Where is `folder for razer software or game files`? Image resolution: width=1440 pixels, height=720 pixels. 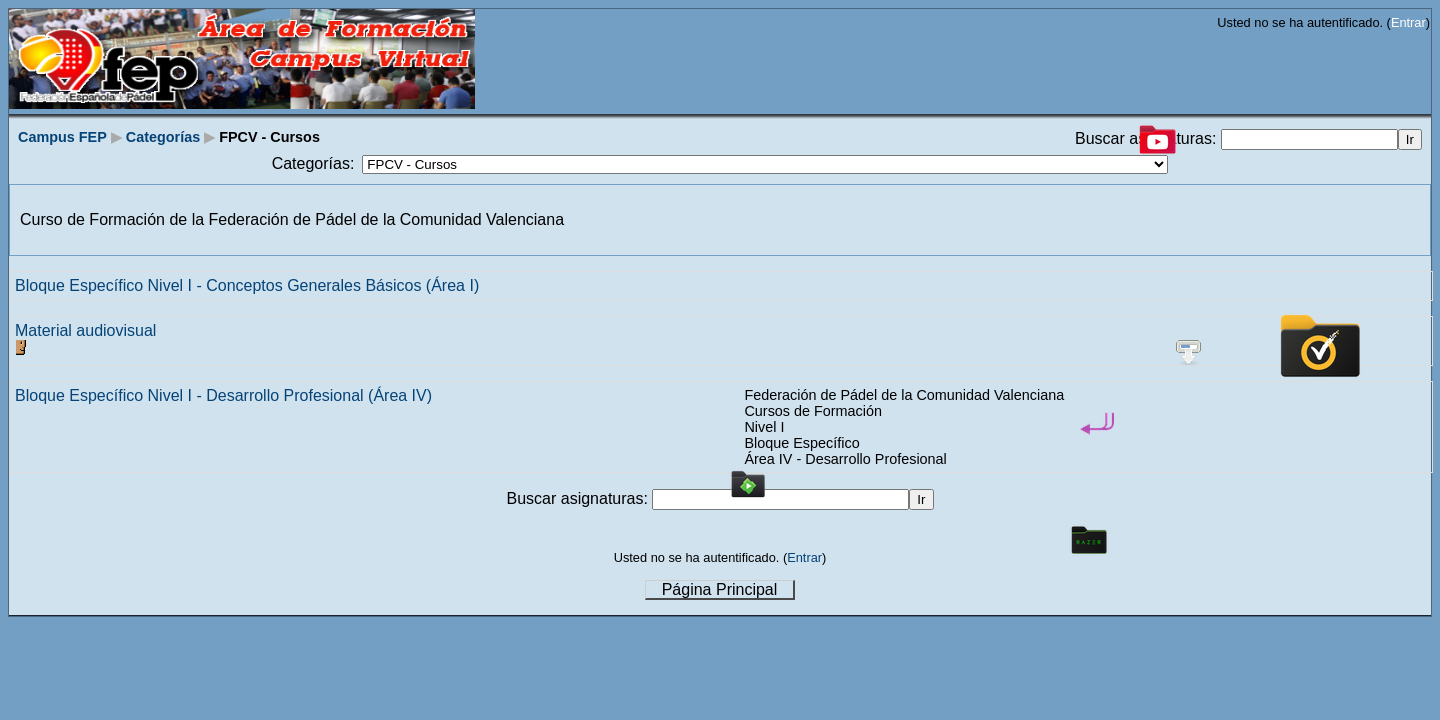
folder for razer software or game files is located at coordinates (1089, 541).